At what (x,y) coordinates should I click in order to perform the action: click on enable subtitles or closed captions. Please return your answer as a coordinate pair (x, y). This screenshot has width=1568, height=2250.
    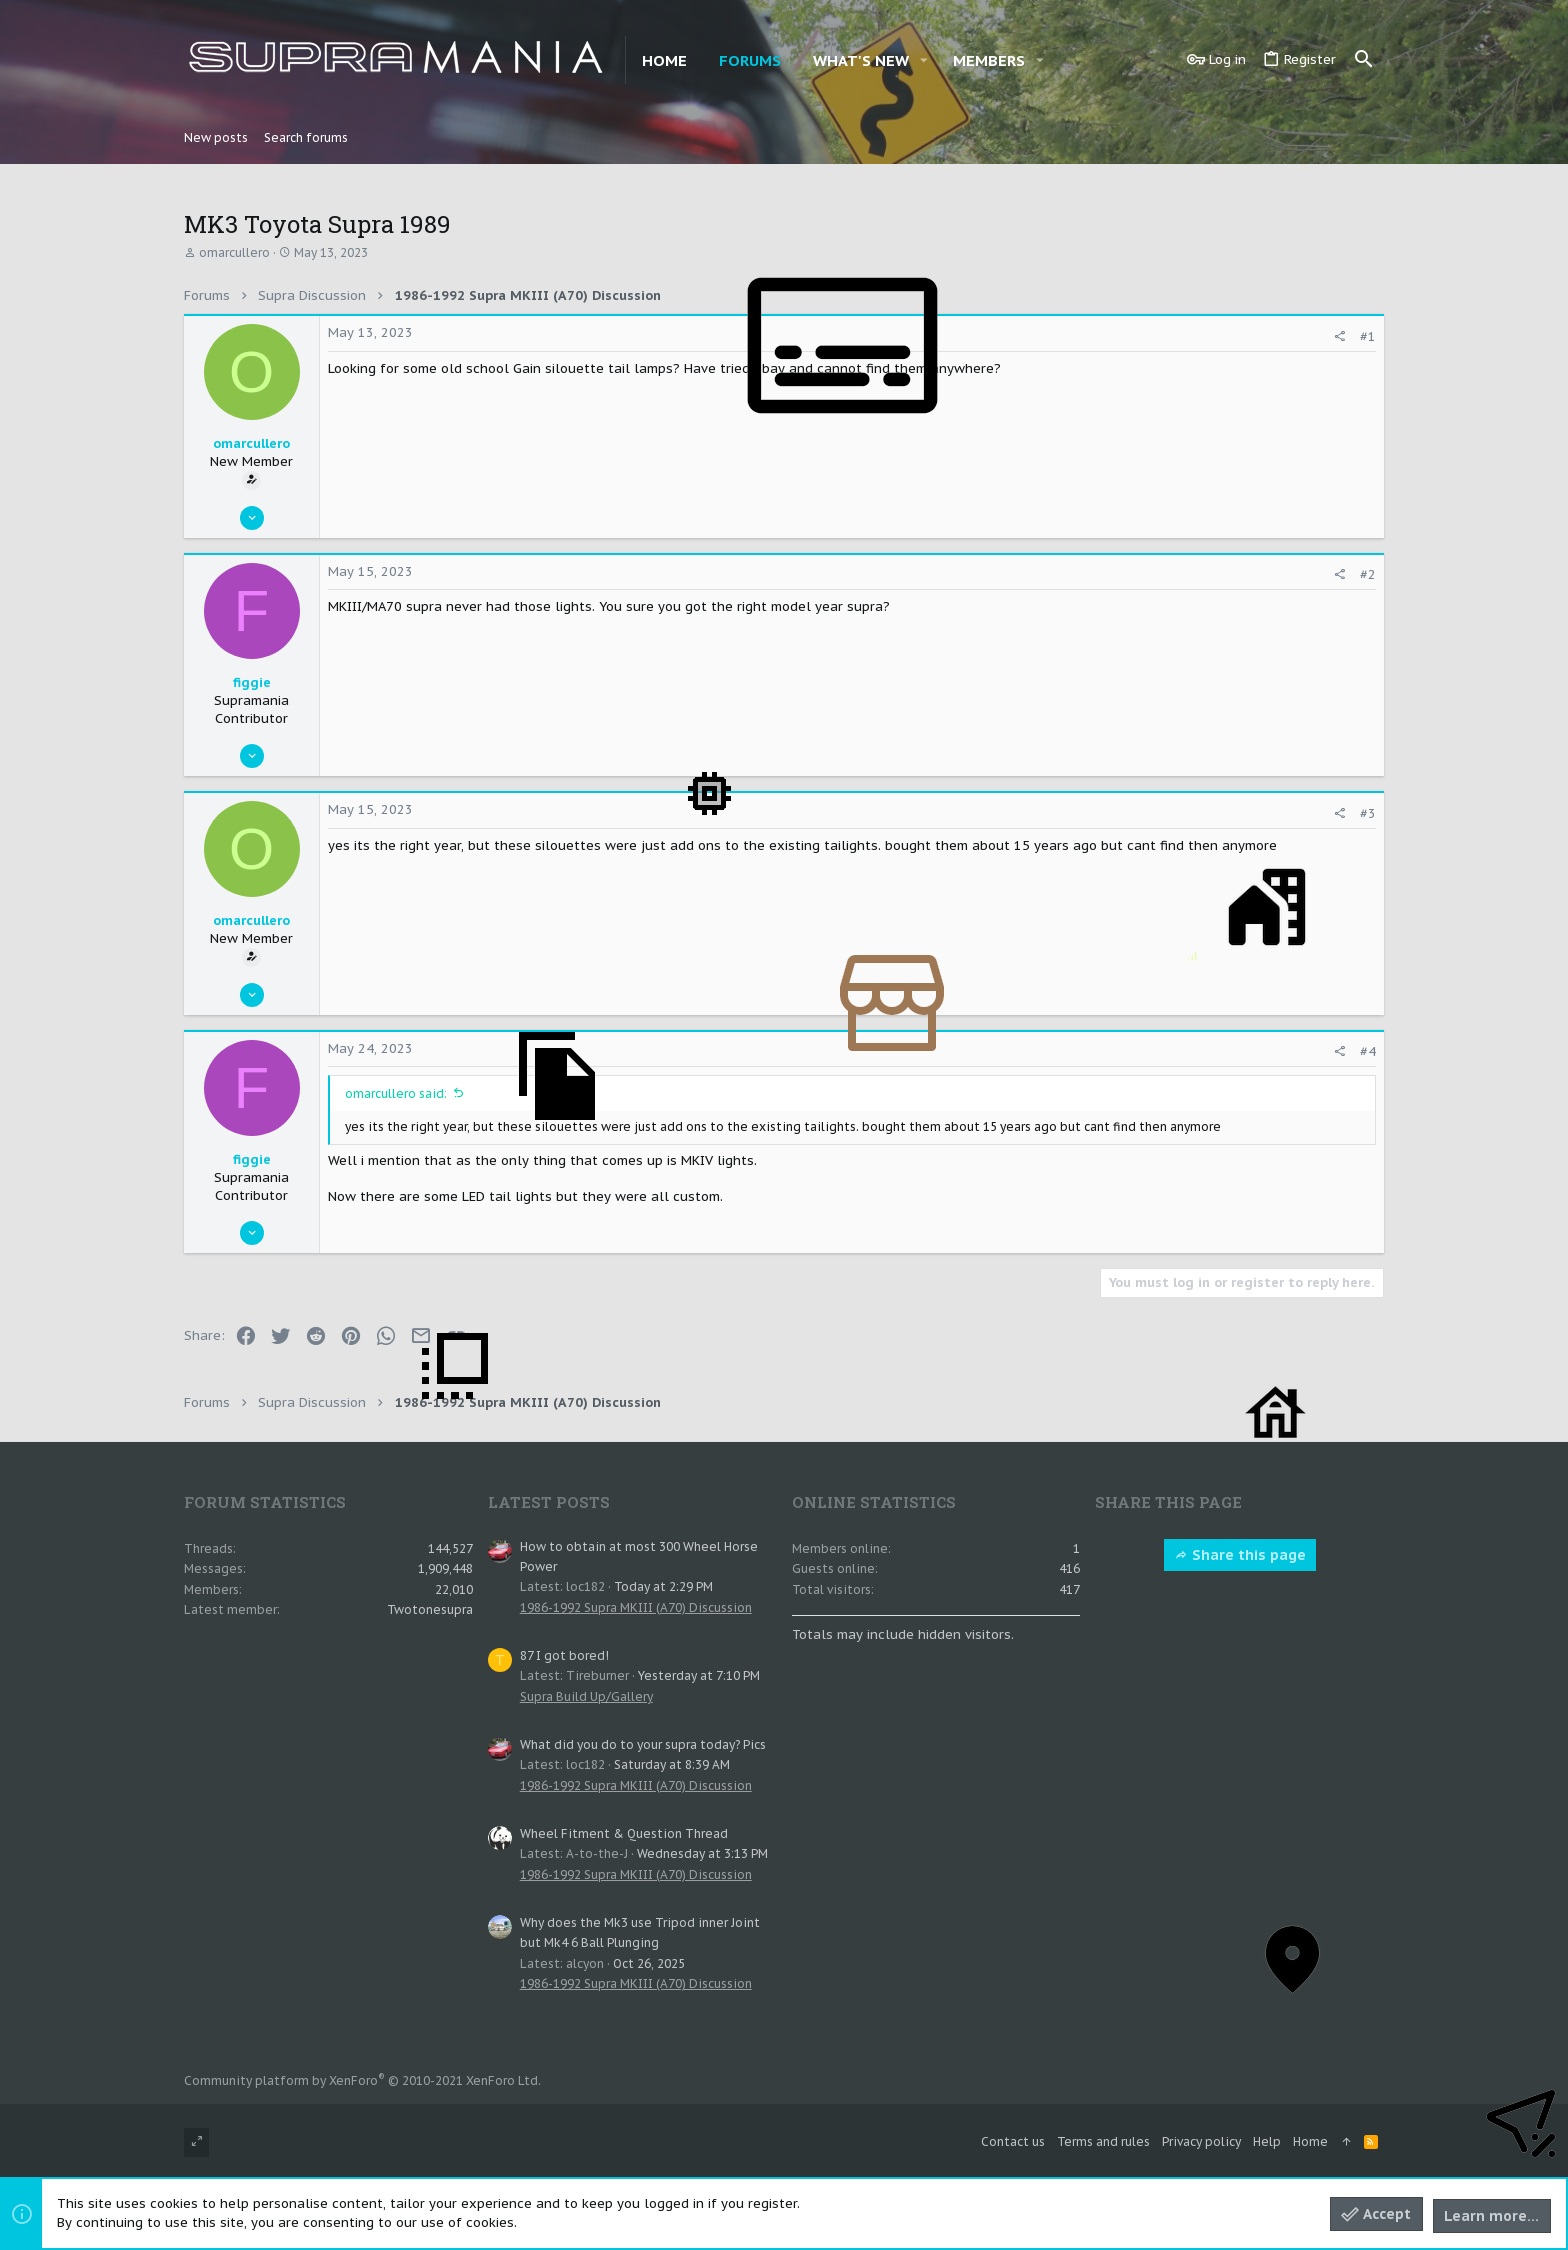
    Looking at the image, I should click on (842, 345).